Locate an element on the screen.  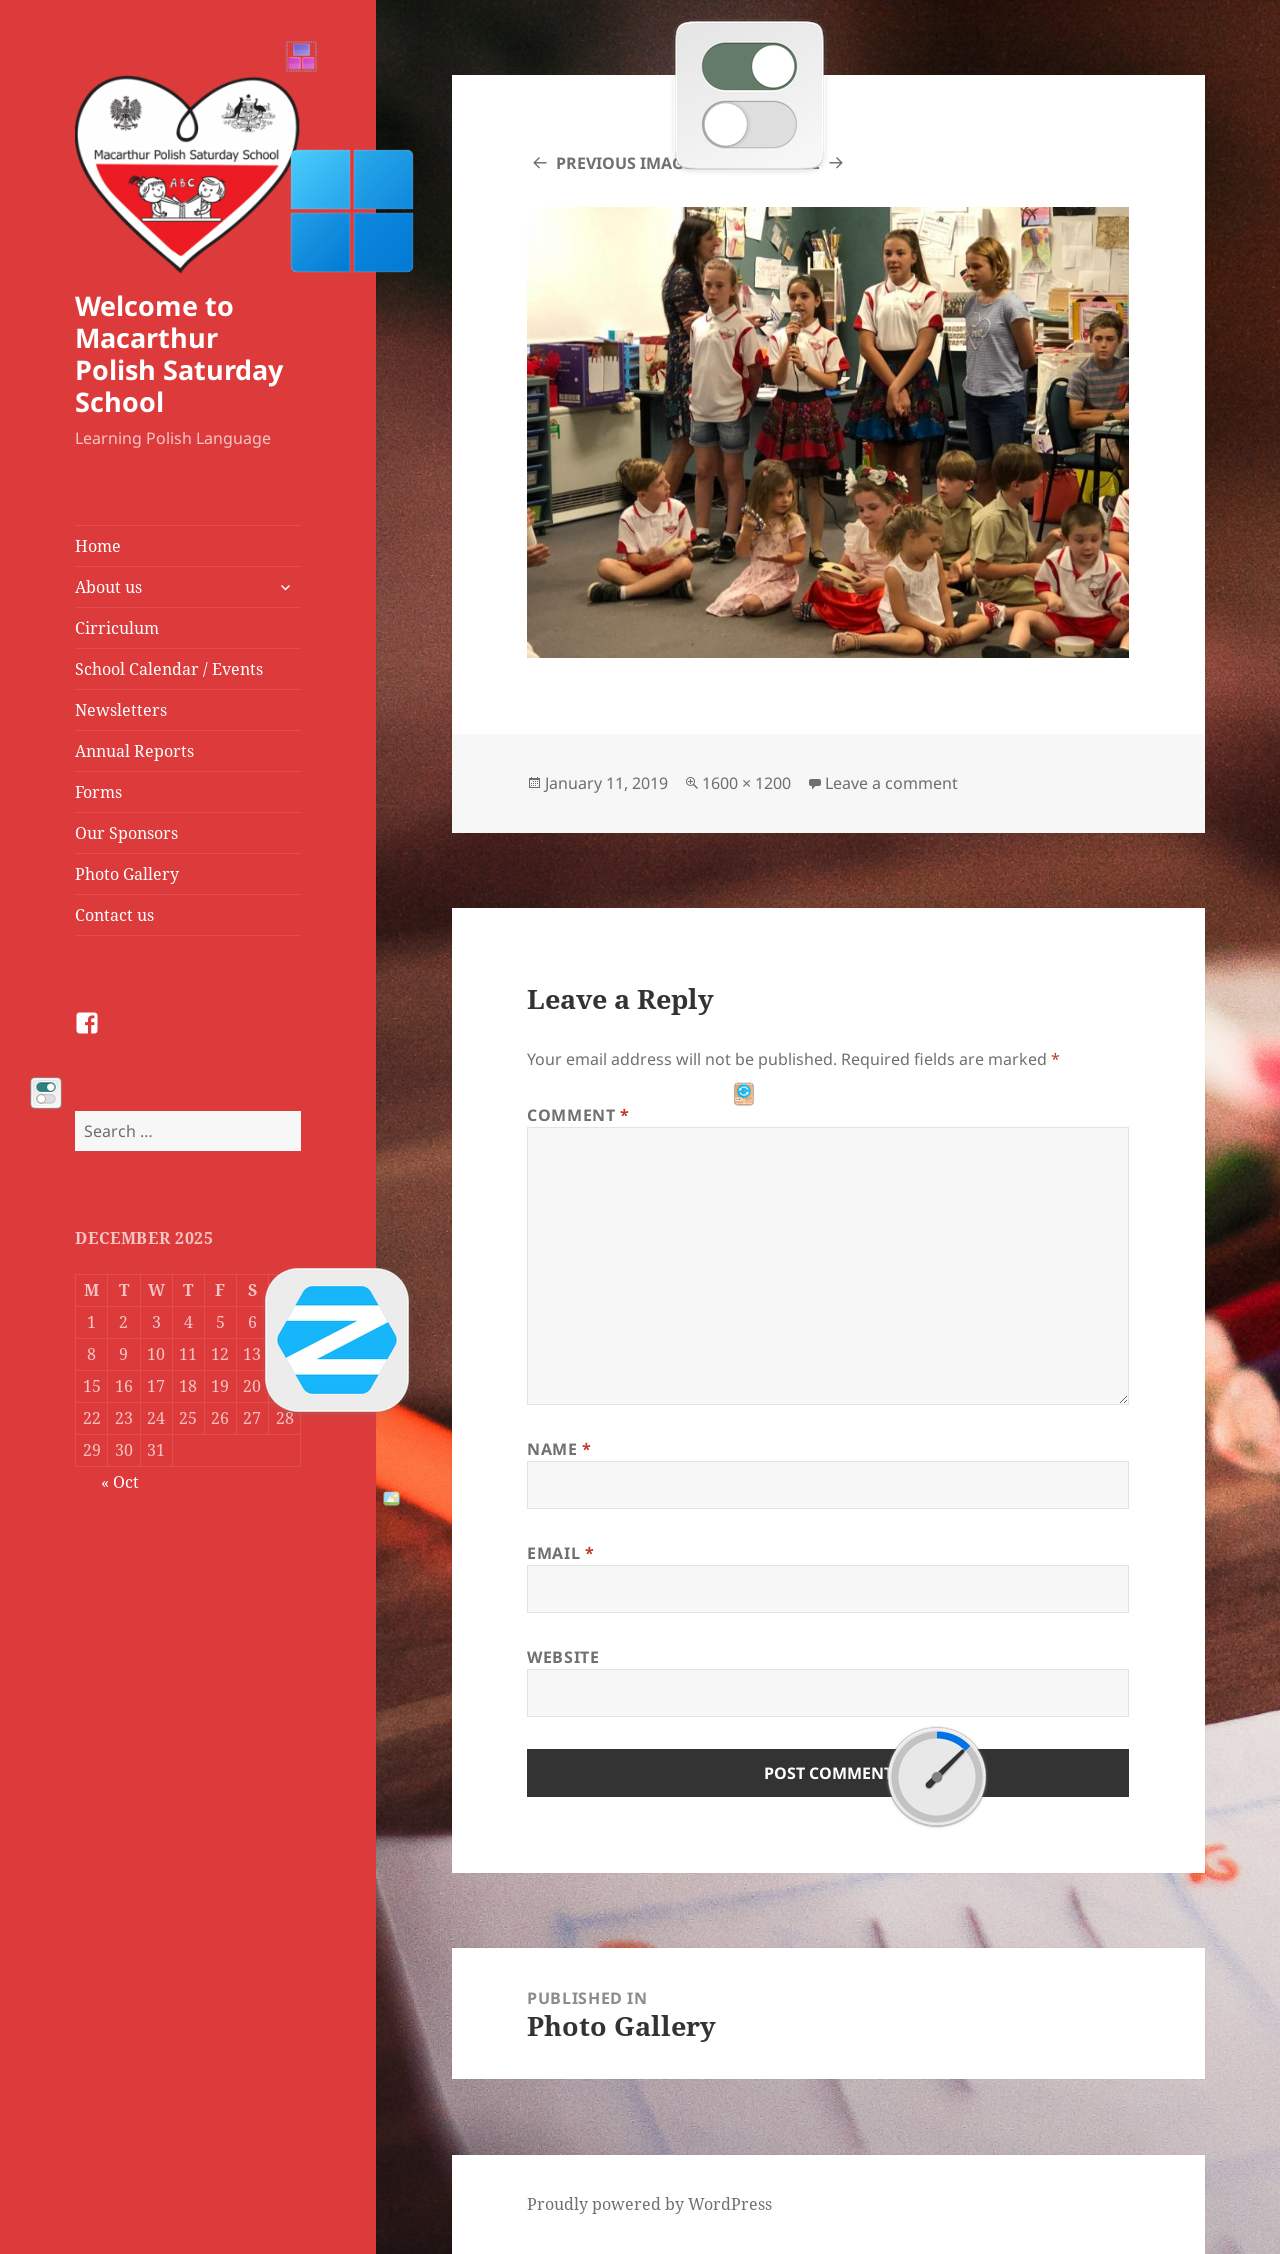
open the Windows start menu is located at coordinates (352, 211).